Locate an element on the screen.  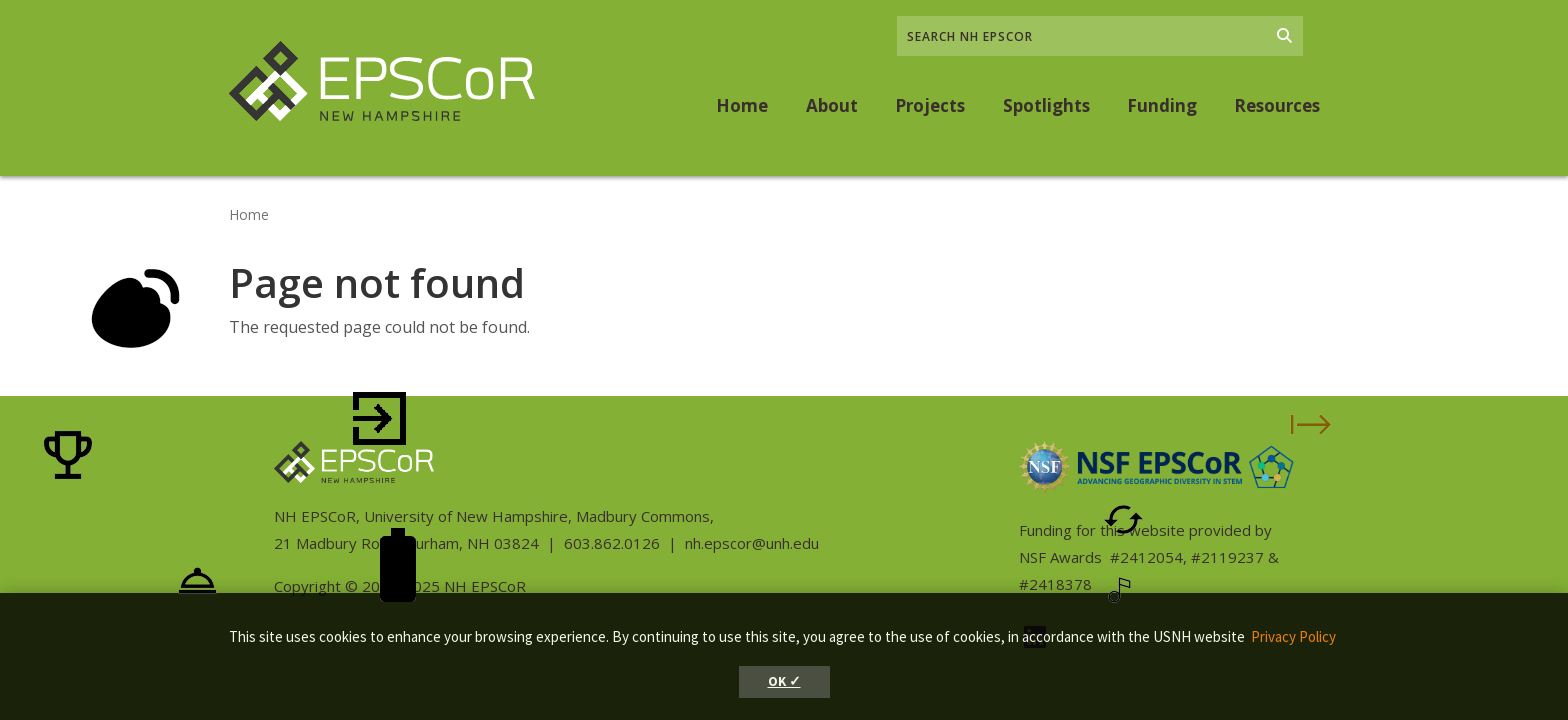
log out of the current account is located at coordinates (379, 418).